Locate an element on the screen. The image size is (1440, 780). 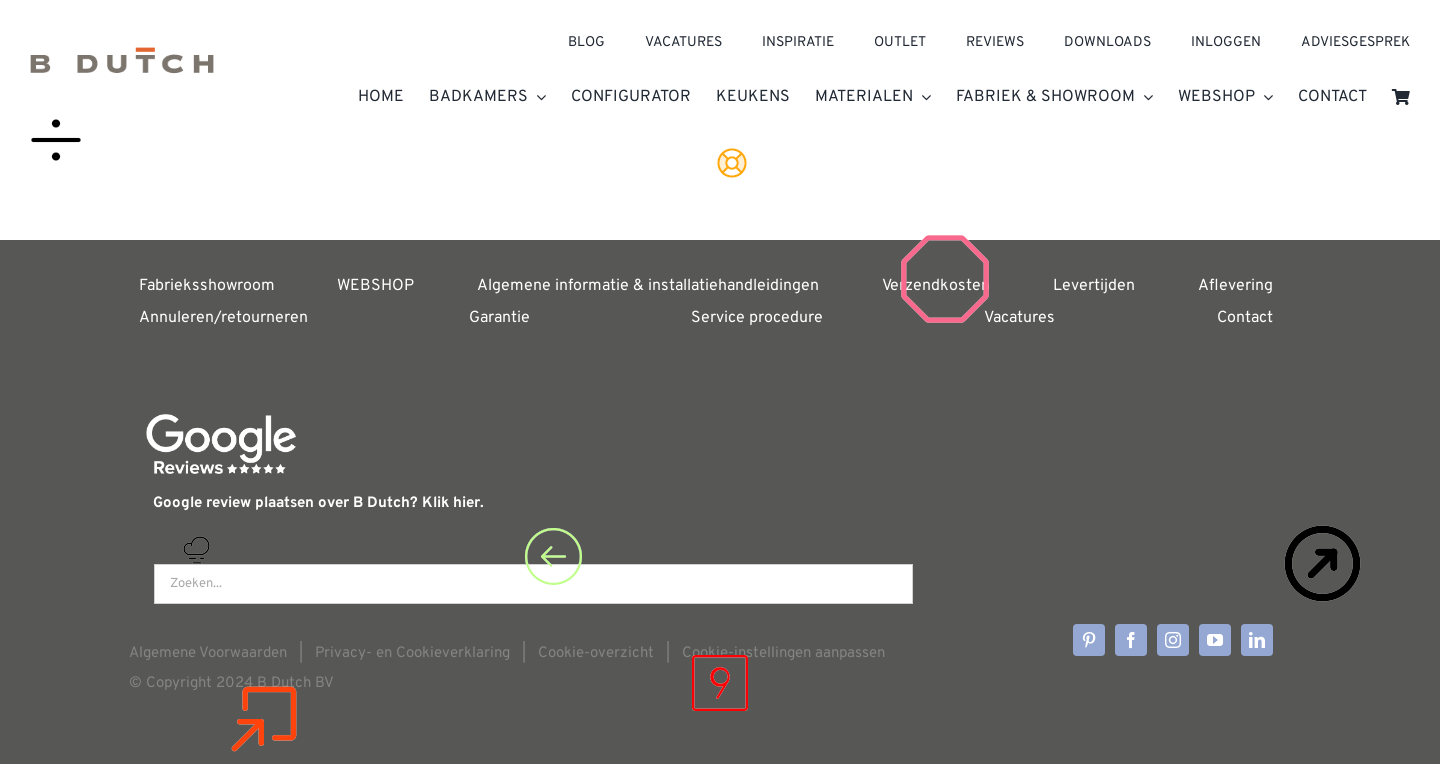
open link in new tab or external site is located at coordinates (1322, 563).